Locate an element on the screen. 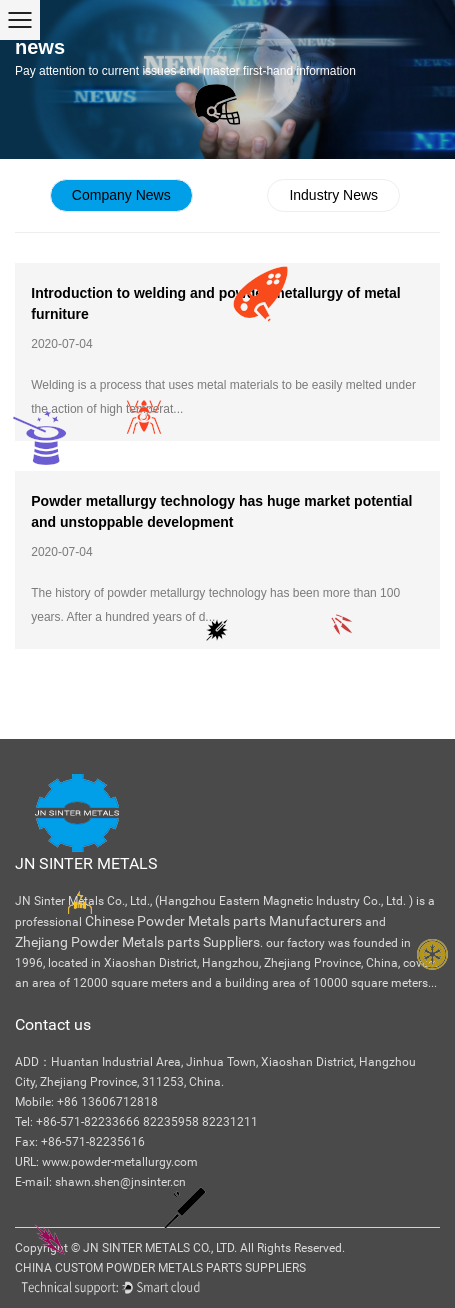 The height and width of the screenshot is (1308, 455). indicates a critical hit or piercing attack is located at coordinates (49, 1239).